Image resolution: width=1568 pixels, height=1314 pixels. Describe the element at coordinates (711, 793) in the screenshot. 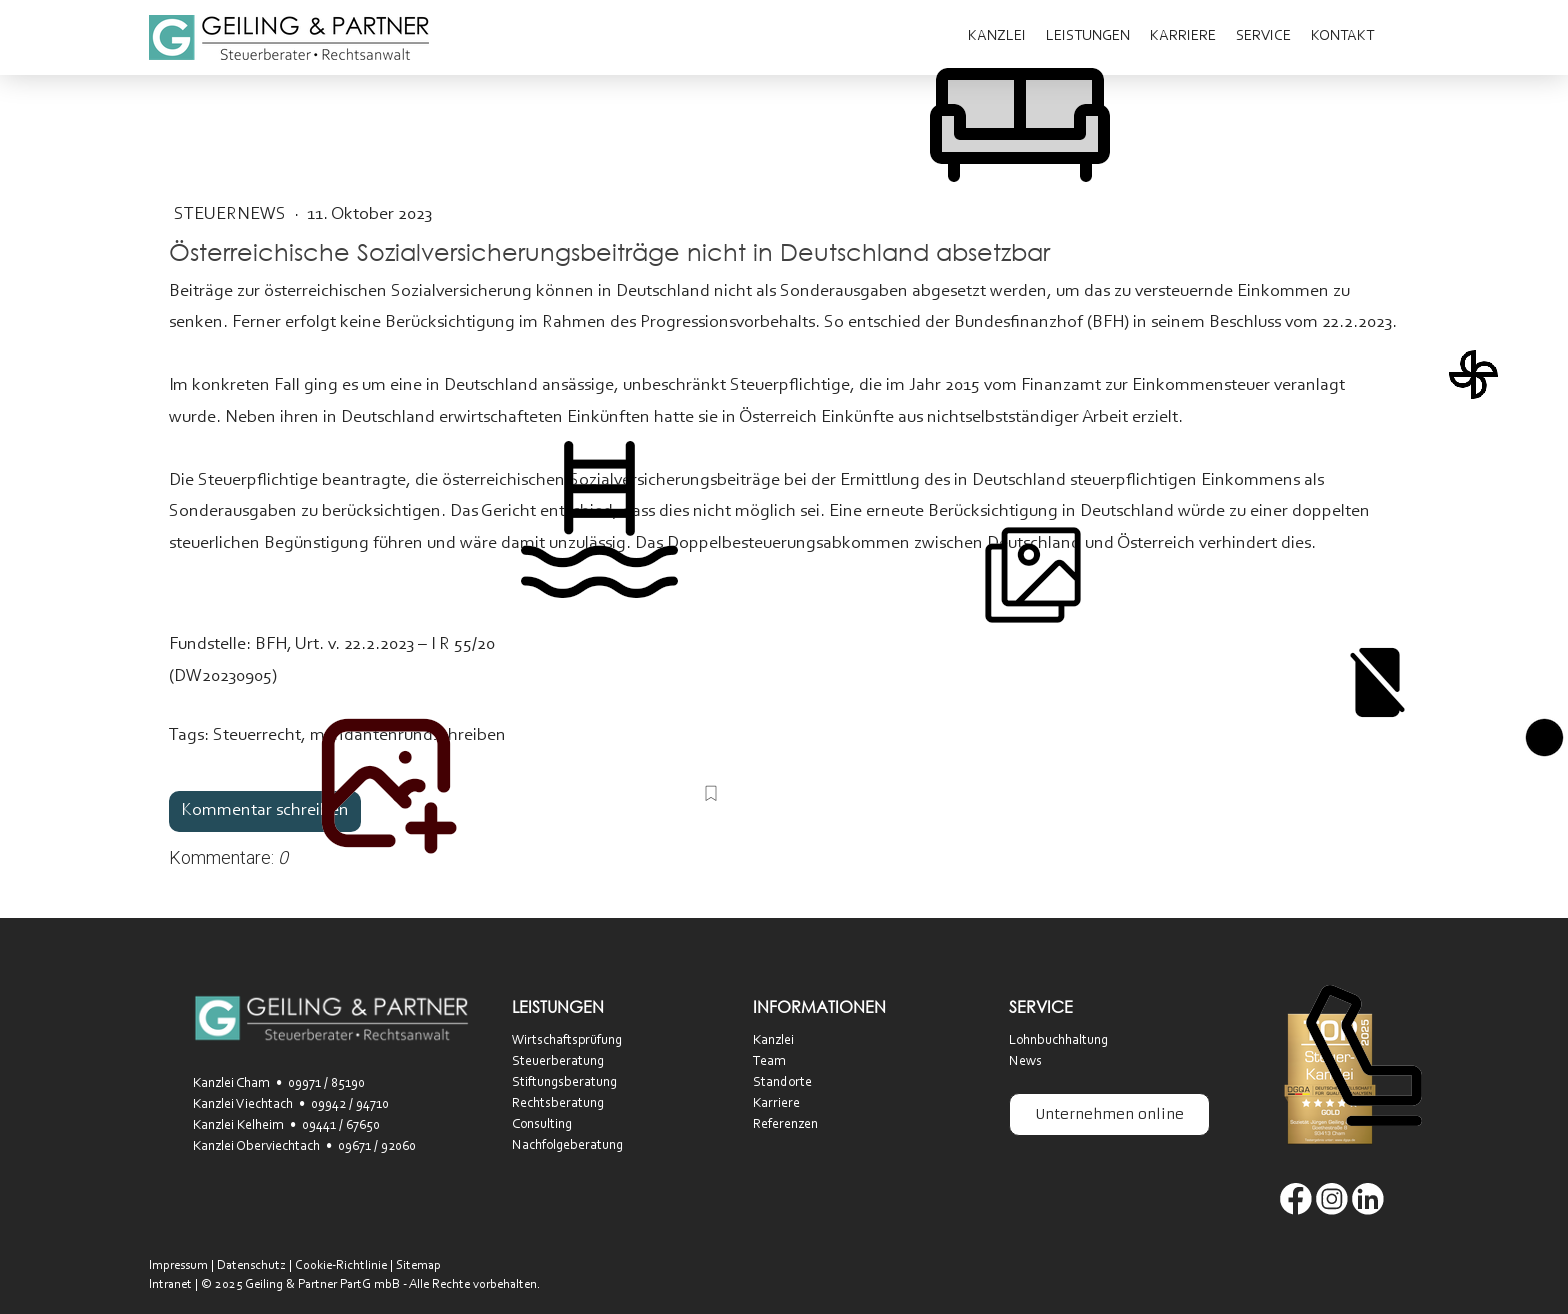

I see `save this item to bookmarks` at that location.